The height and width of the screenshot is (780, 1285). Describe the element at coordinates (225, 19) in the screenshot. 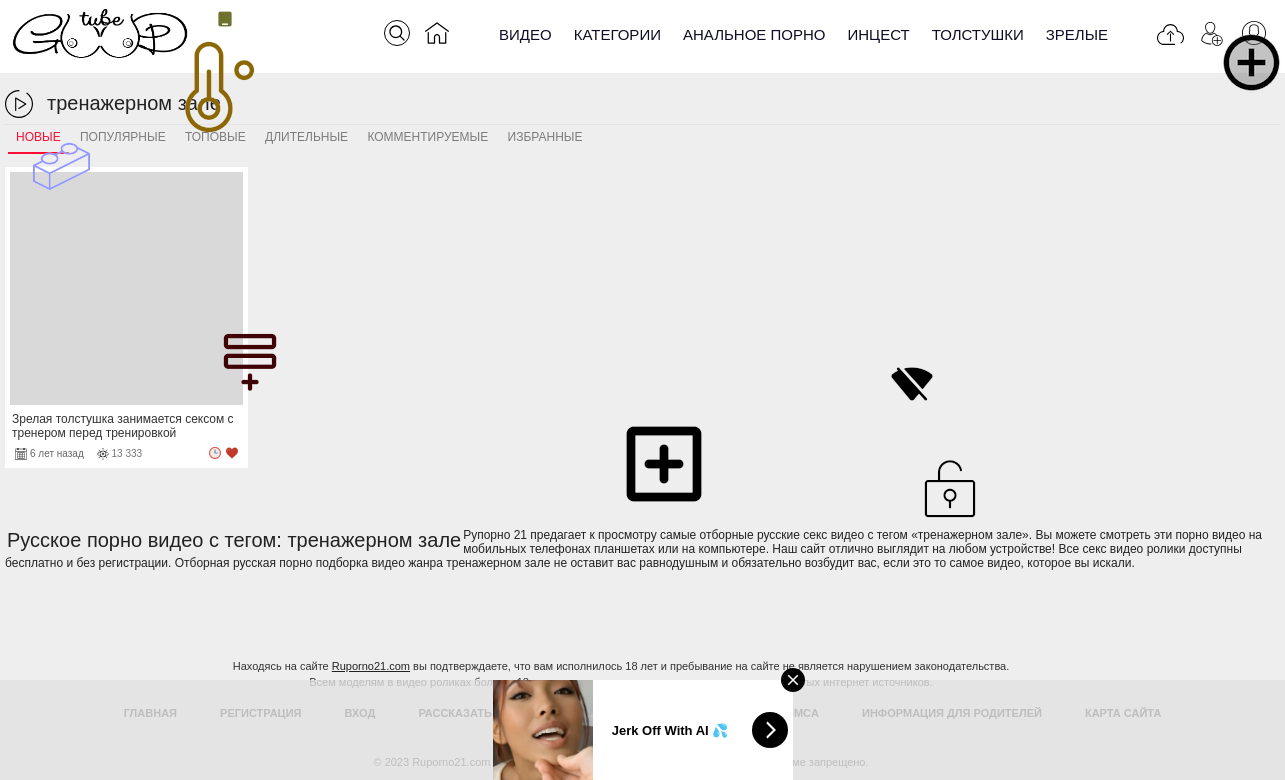

I see `view on tablet device` at that location.